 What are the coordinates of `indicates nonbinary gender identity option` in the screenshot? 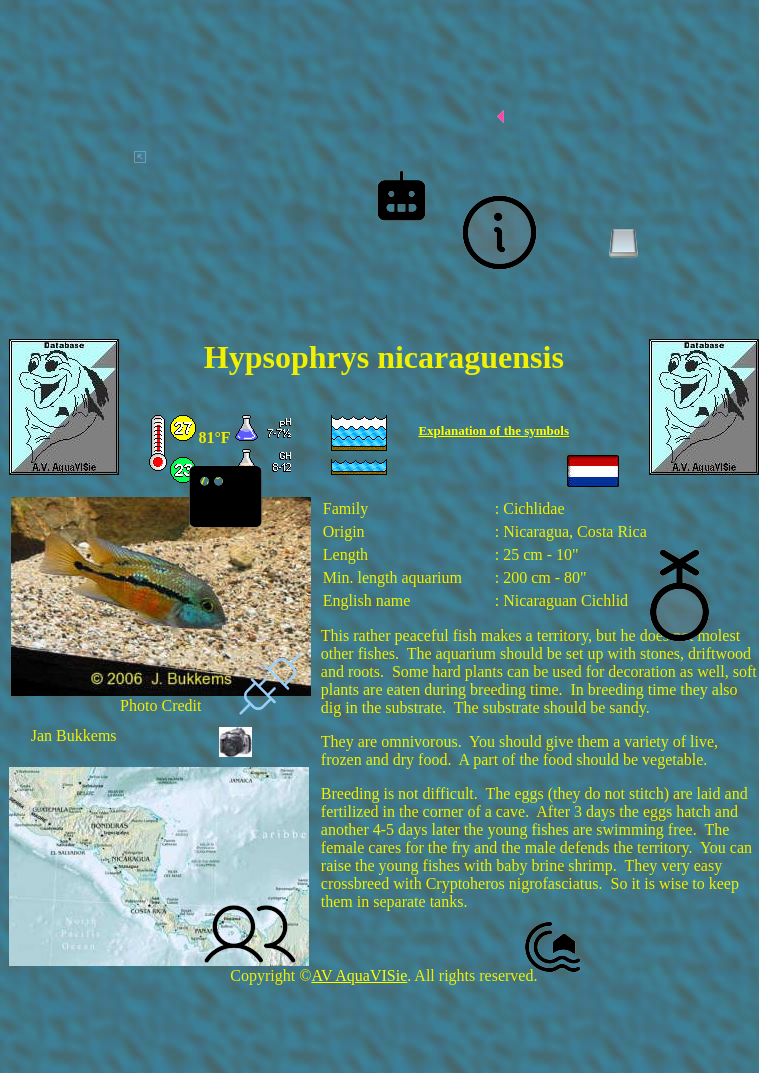 It's located at (679, 595).